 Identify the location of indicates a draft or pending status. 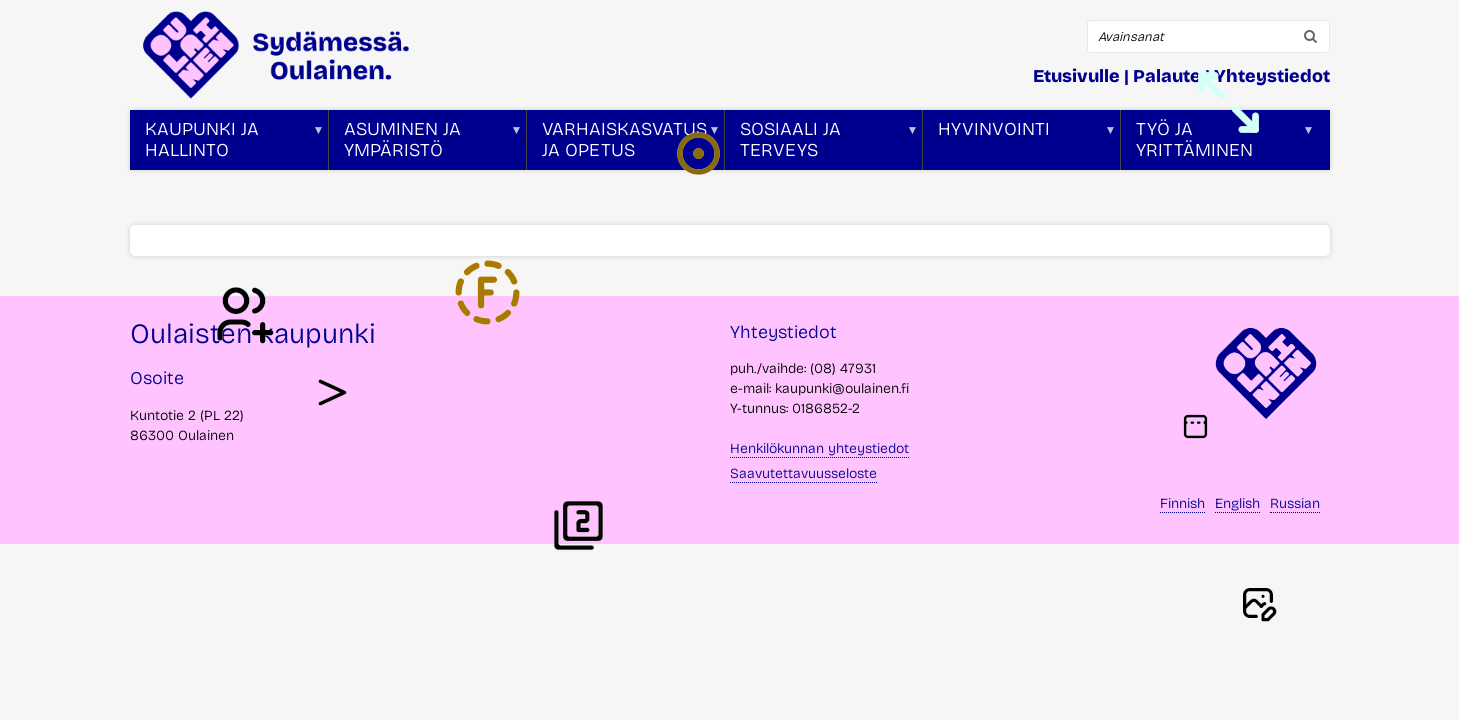
(487, 292).